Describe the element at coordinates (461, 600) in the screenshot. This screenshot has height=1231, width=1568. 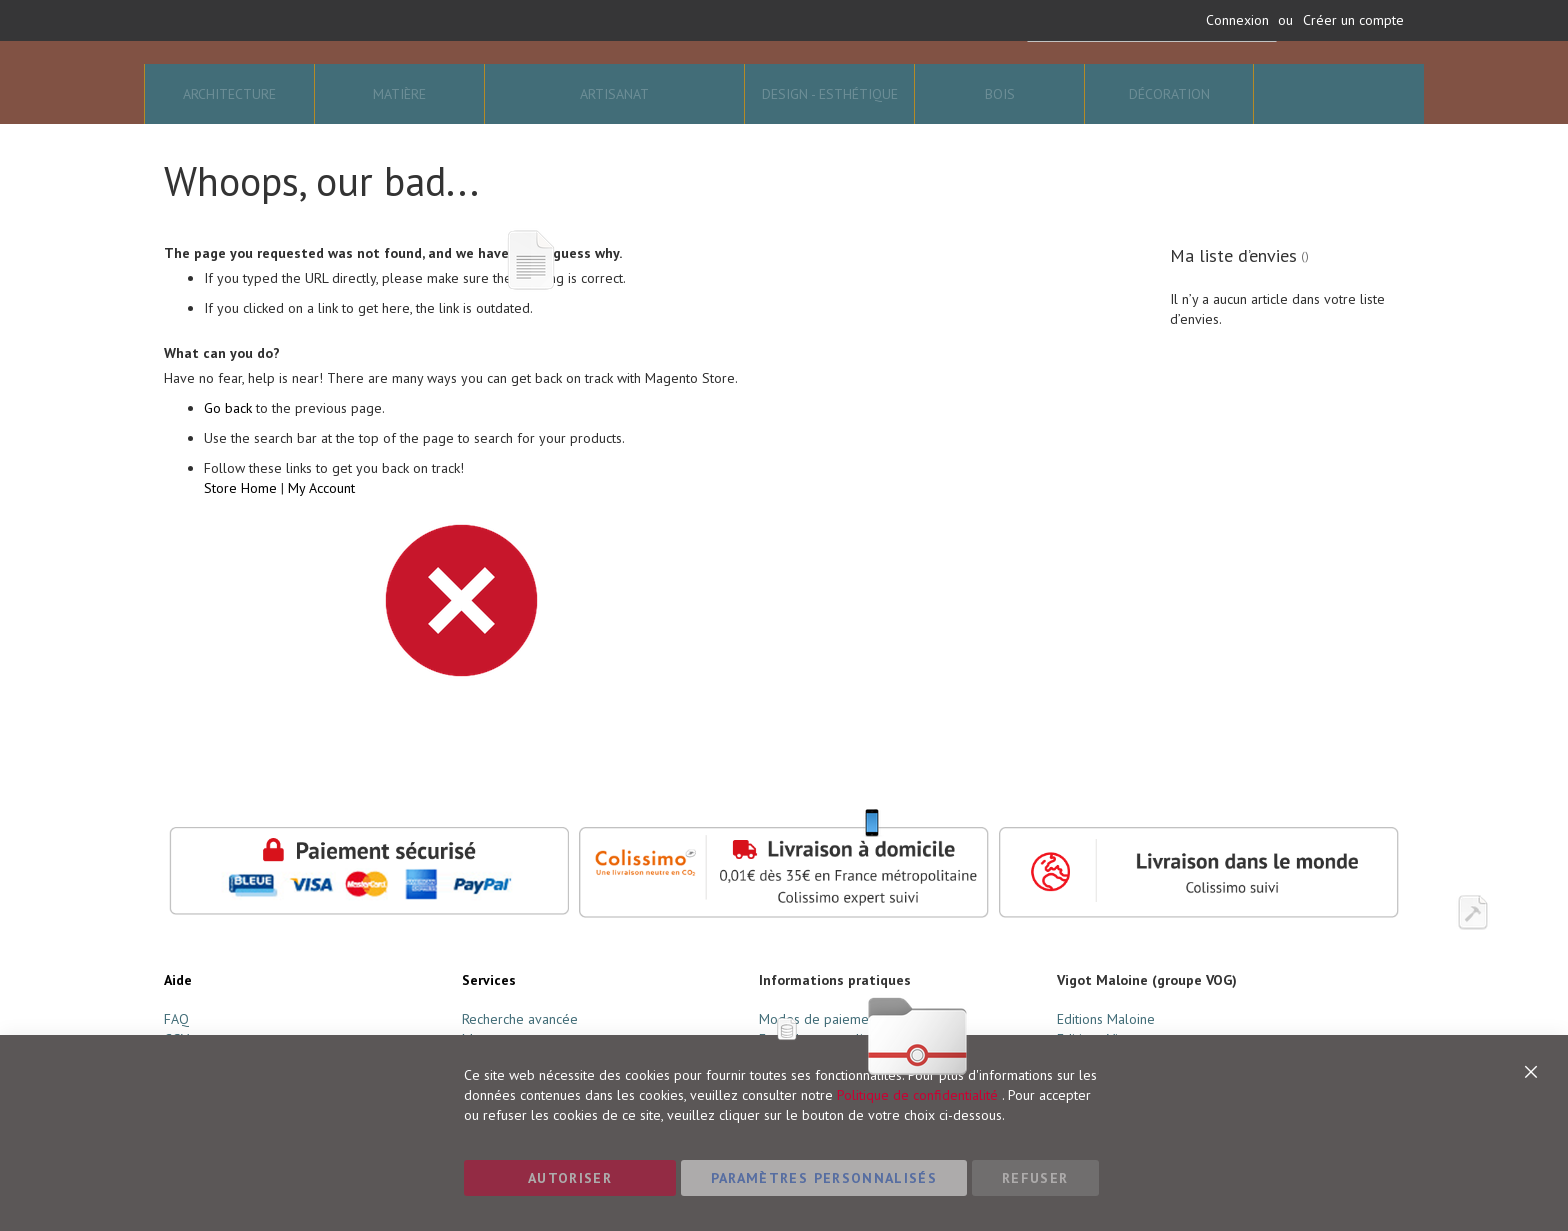
I see `cancel the current action or operation` at that location.